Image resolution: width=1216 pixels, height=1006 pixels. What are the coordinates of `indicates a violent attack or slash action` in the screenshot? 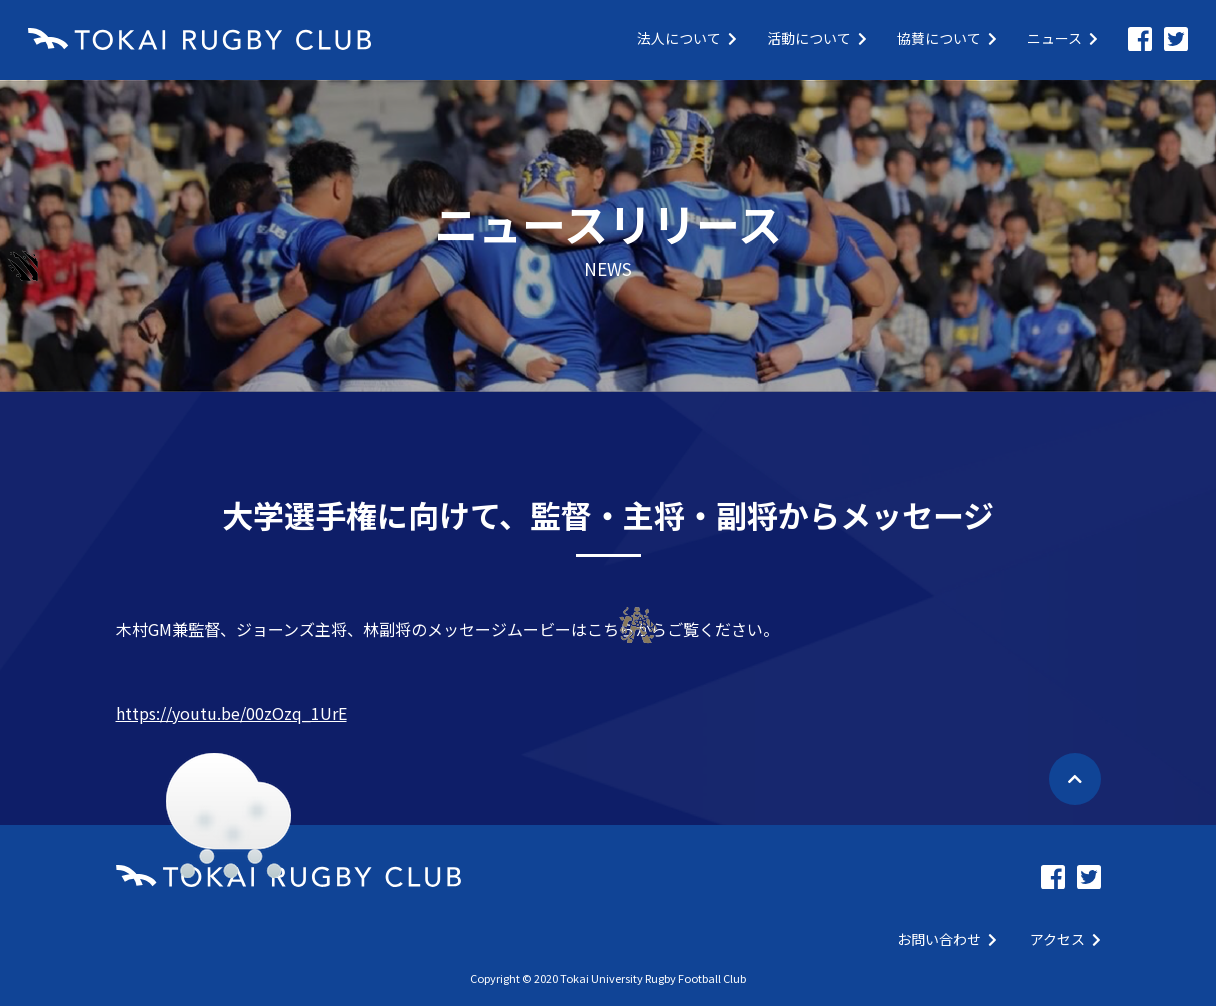 It's located at (22, 265).